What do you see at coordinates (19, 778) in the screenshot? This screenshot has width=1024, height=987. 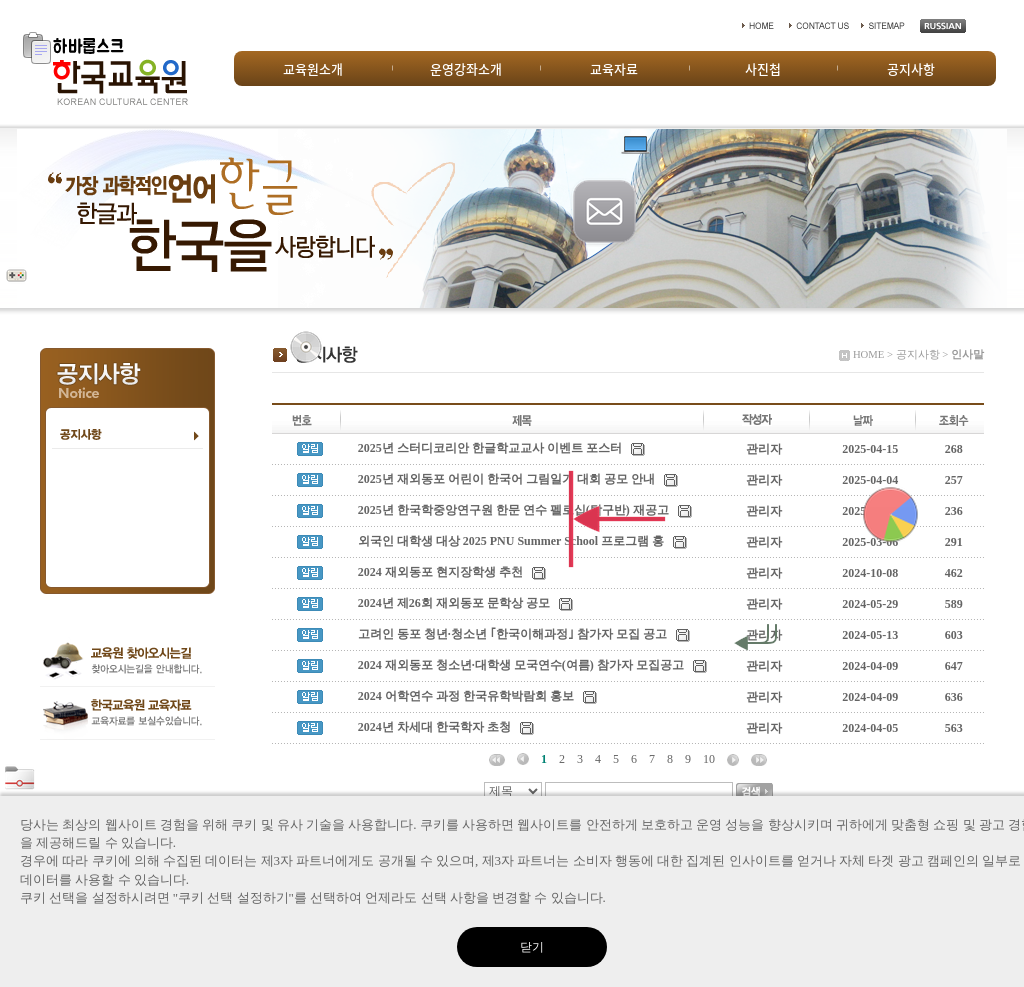 I see `open pokémon premier ball themed folder` at bounding box center [19, 778].